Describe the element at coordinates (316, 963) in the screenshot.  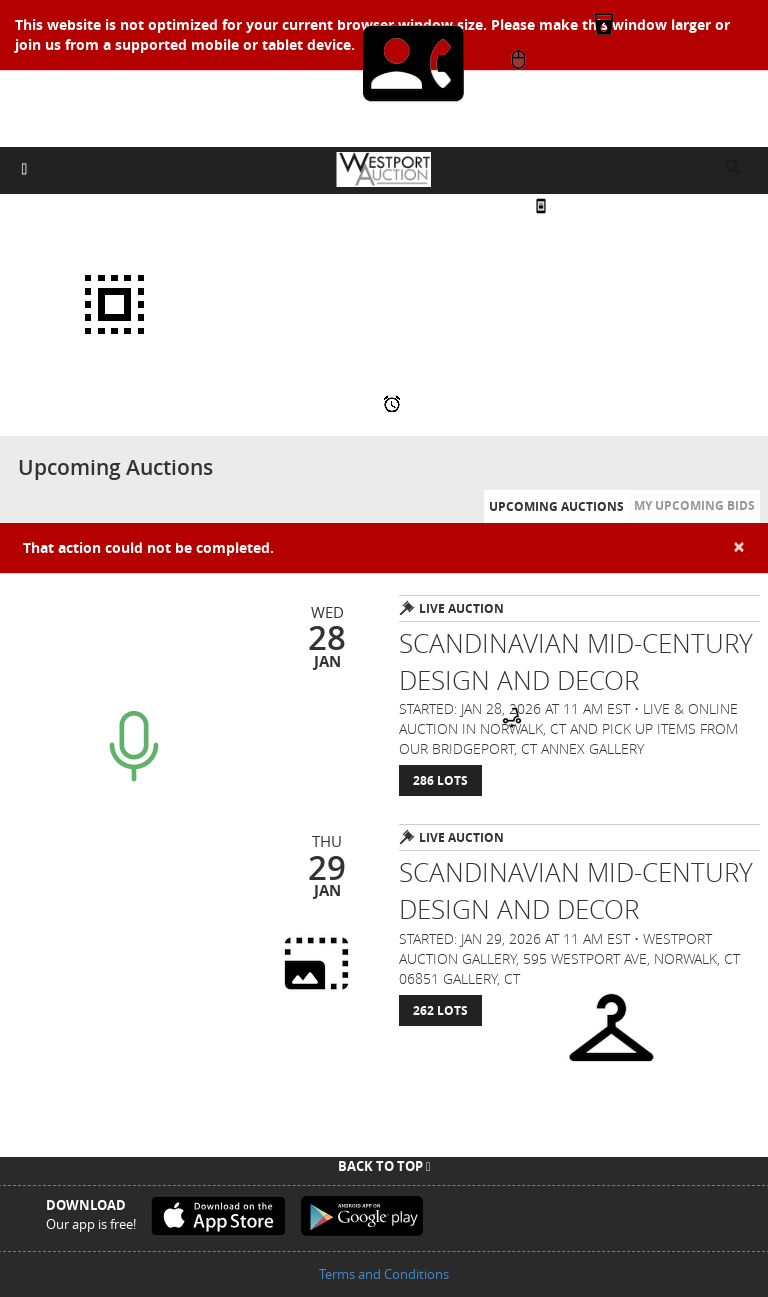
I see `resize image to large format` at that location.